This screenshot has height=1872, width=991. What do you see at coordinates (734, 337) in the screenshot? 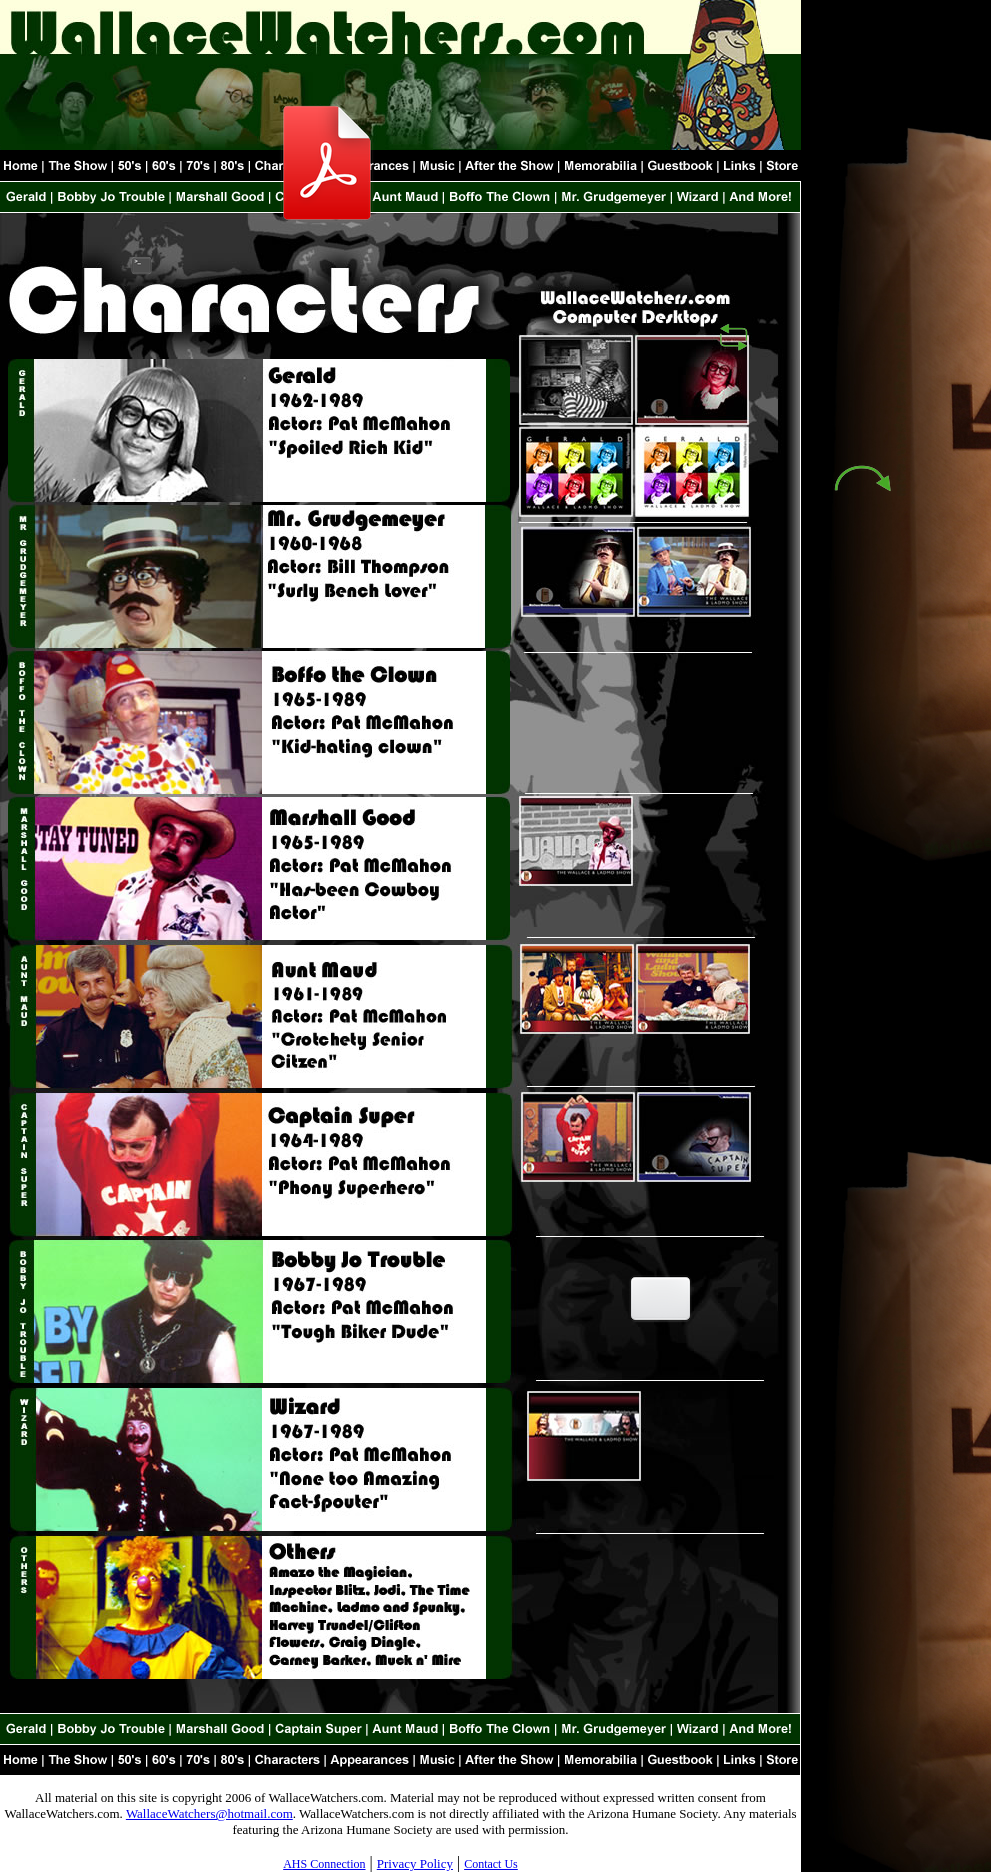
I see `sync incoming and outgoing mail` at bounding box center [734, 337].